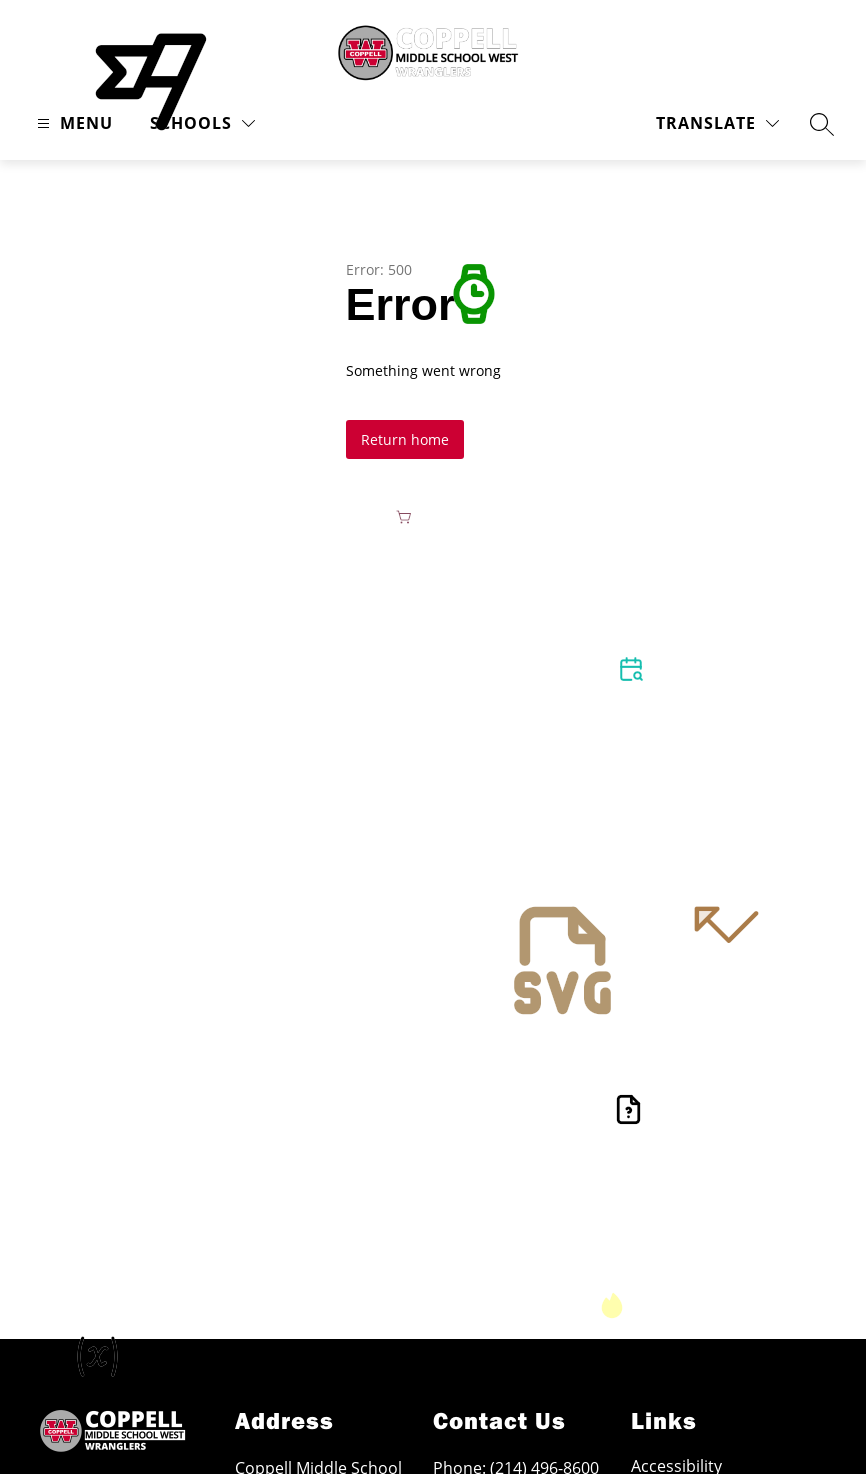 Image resolution: width=866 pixels, height=1474 pixels. What do you see at coordinates (612, 1306) in the screenshot?
I see `indicates trending or hot content` at bounding box center [612, 1306].